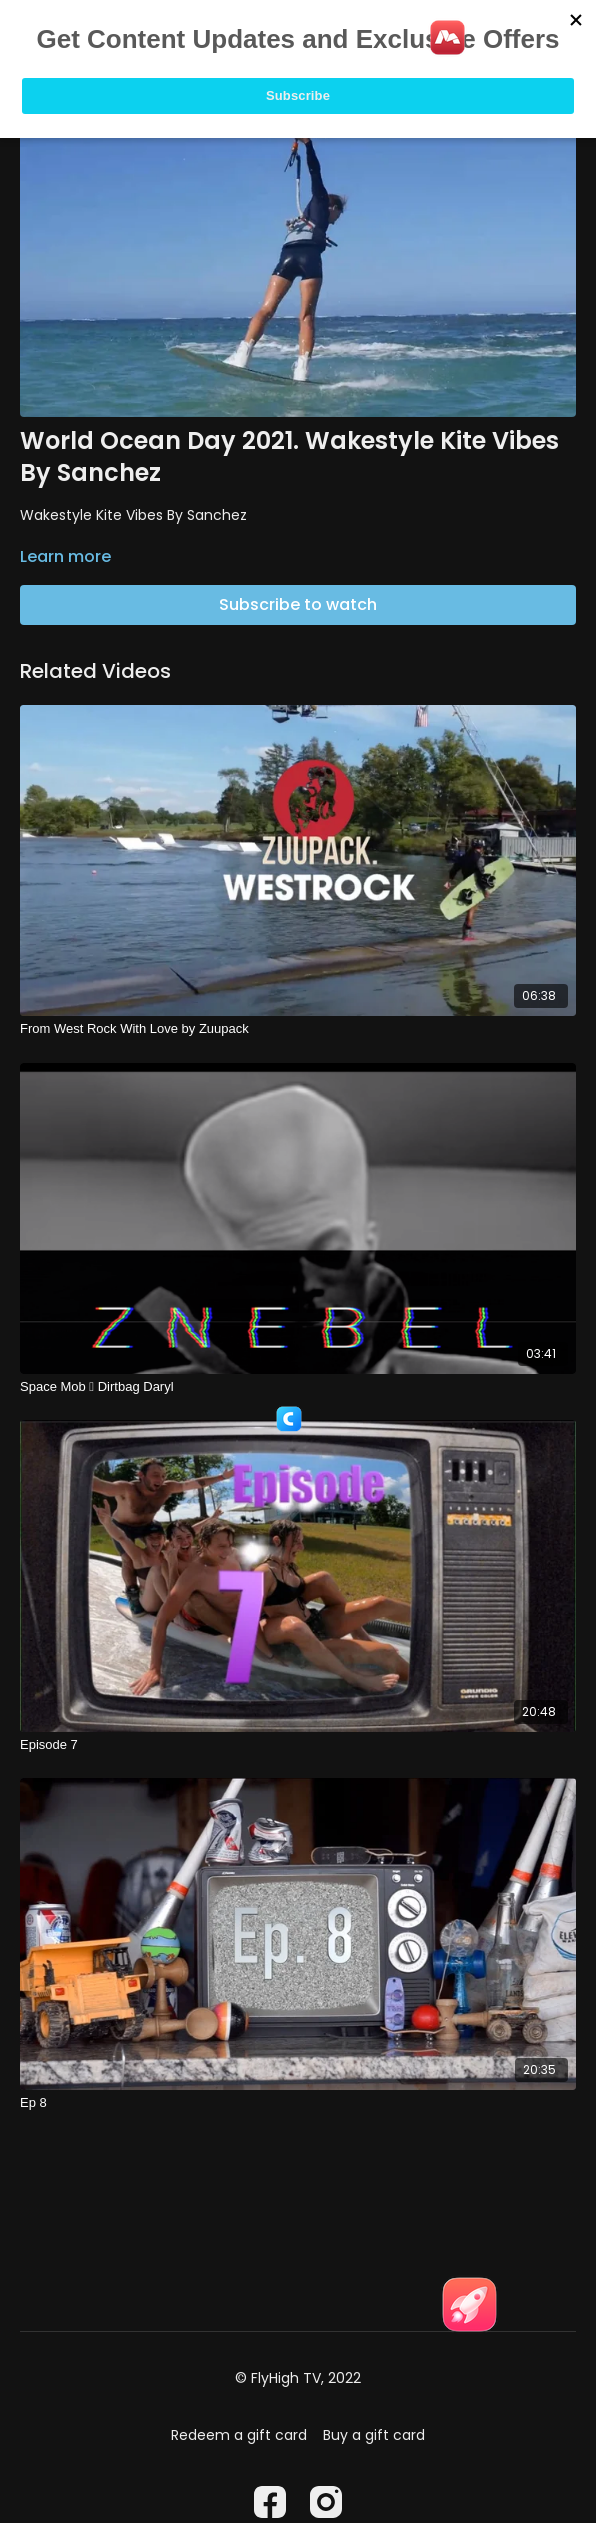 Image resolution: width=596 pixels, height=2523 pixels. I want to click on open master pdf editor application, so click(447, 37).